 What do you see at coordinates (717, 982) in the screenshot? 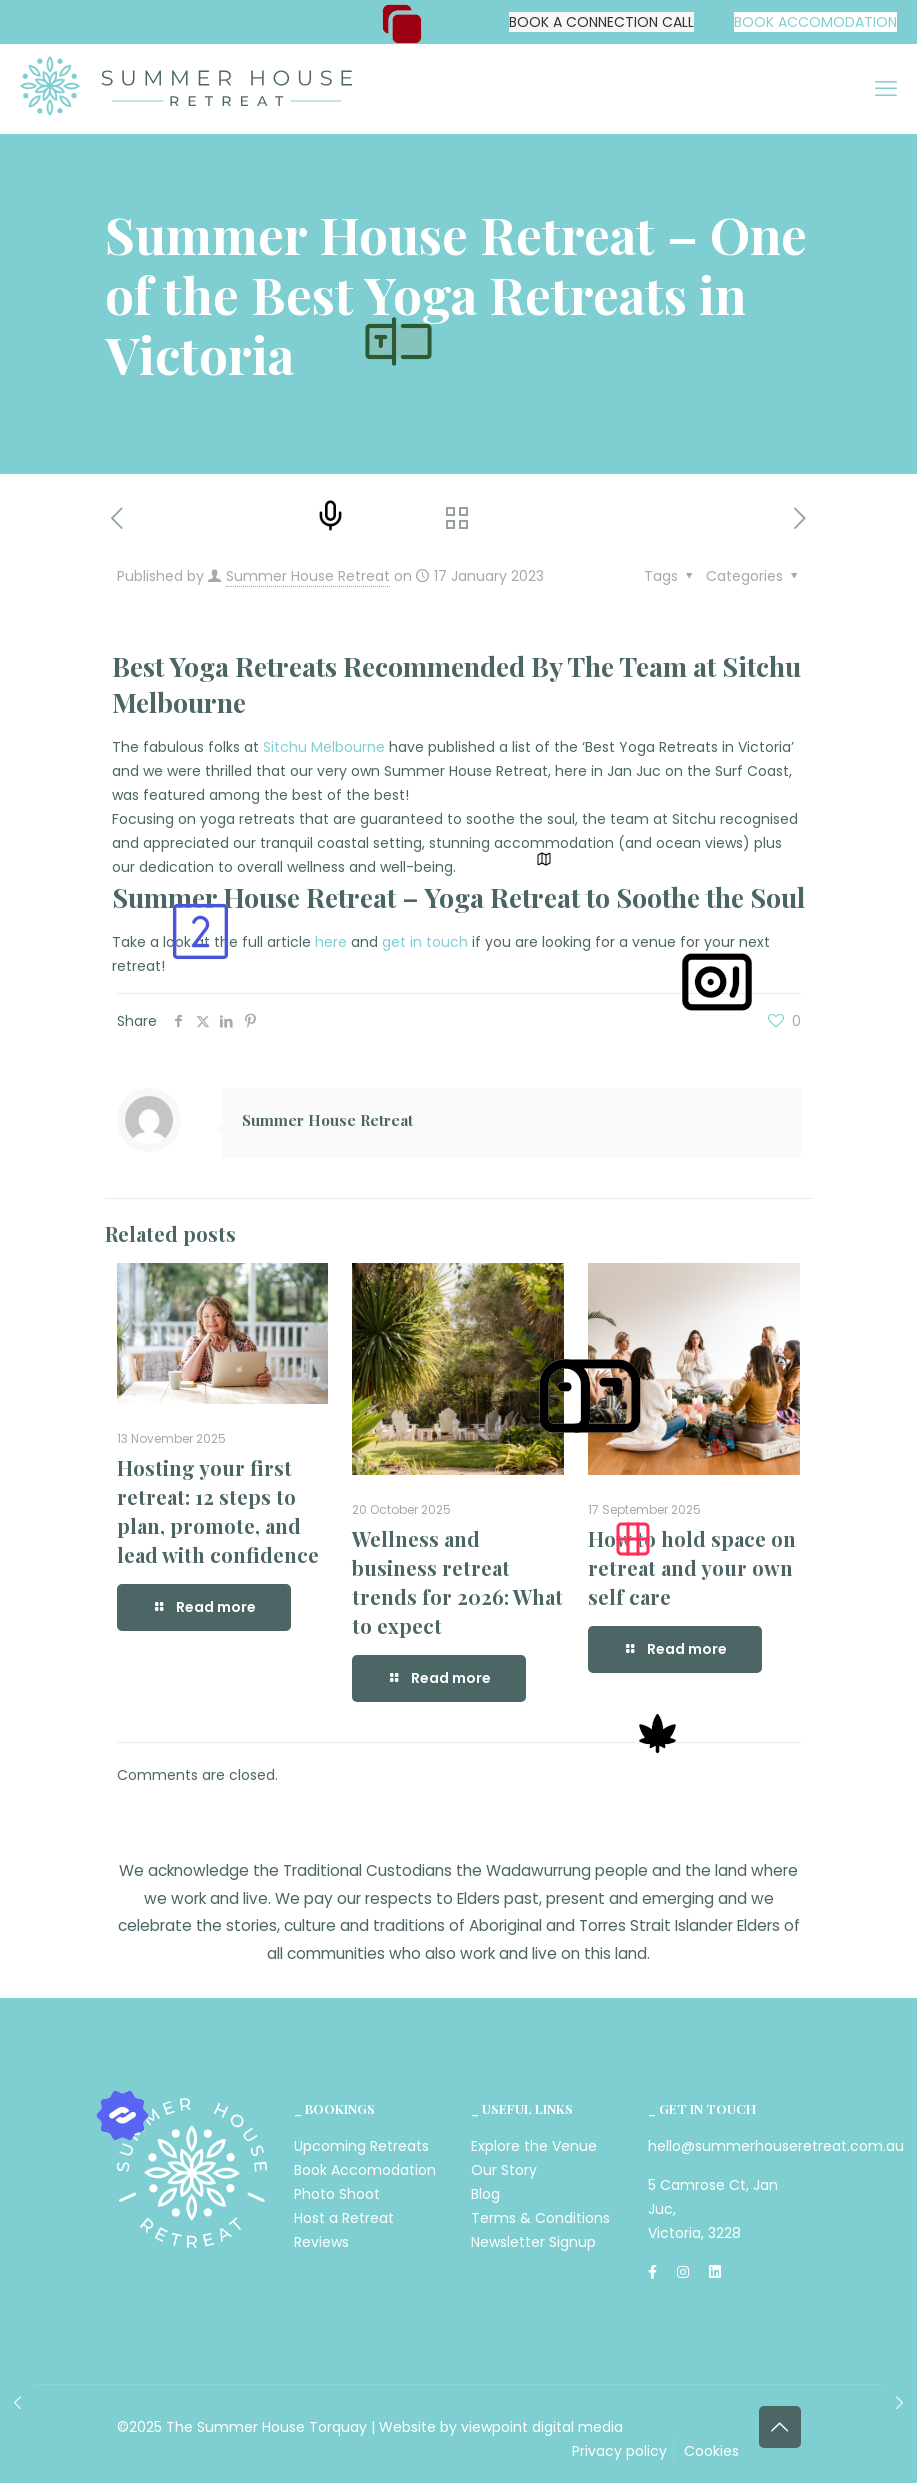
I see `access music or audio player` at bounding box center [717, 982].